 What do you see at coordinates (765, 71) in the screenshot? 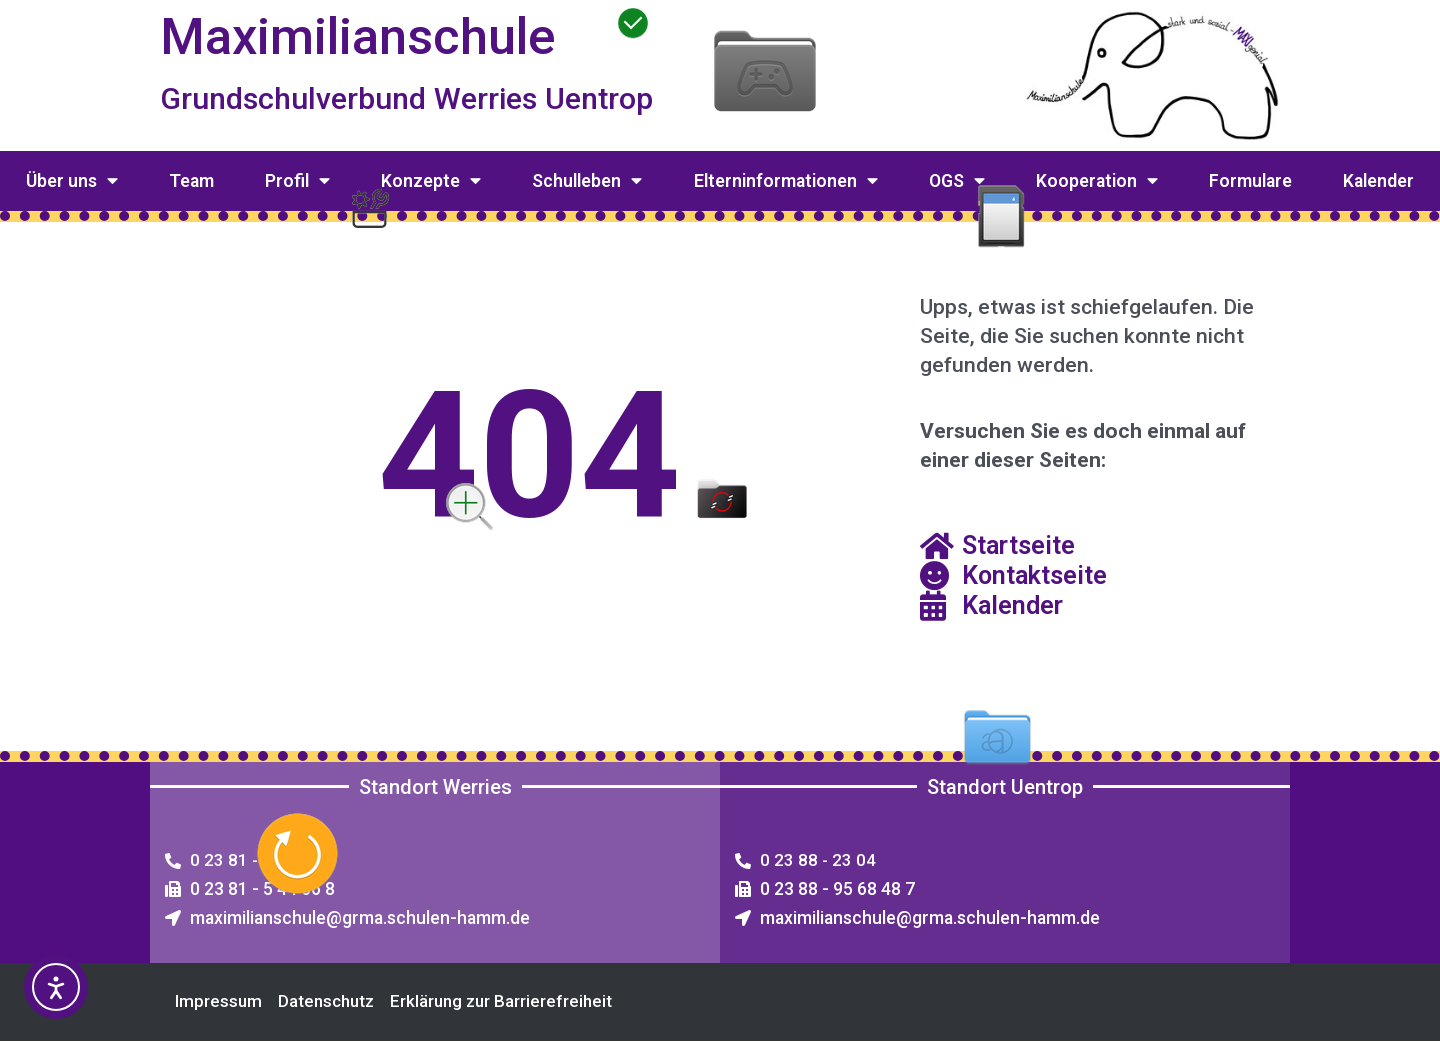
I see `open your games folder` at bounding box center [765, 71].